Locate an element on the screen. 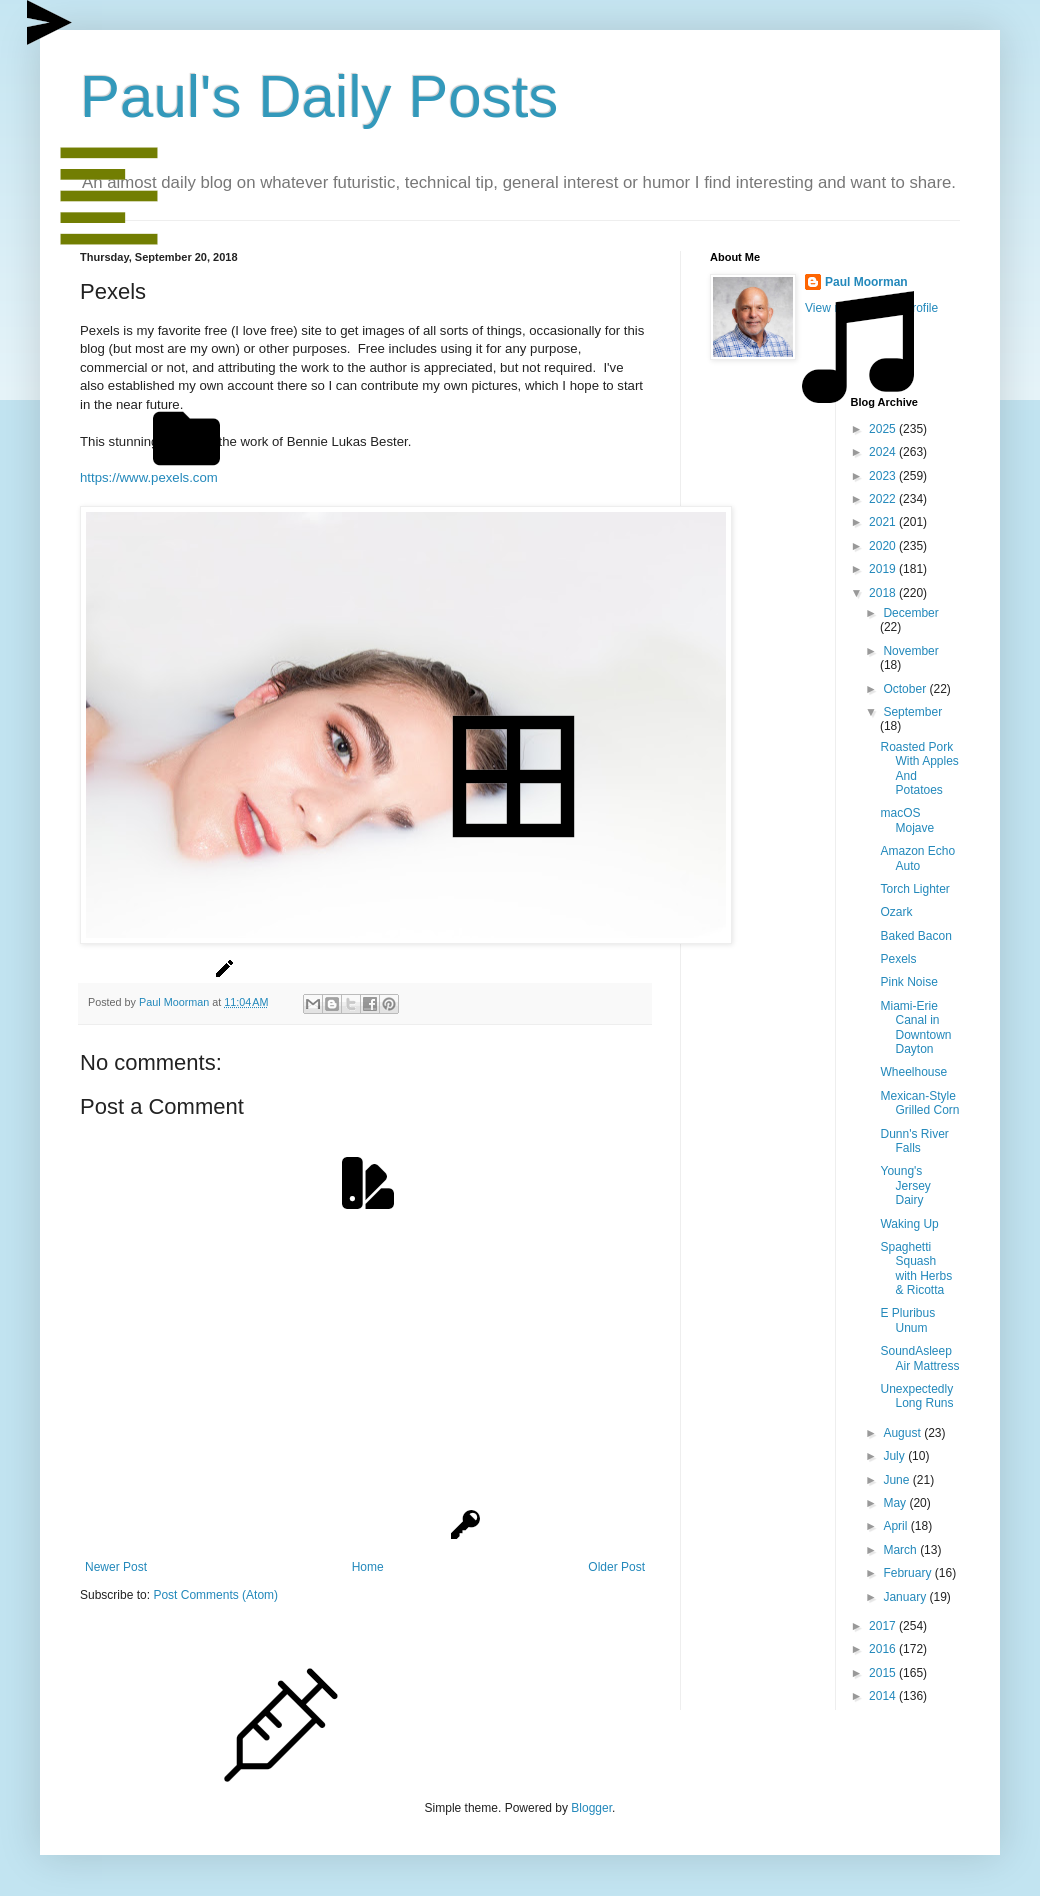 The height and width of the screenshot is (1896, 1040). apply borders to all sides of a cell or table is located at coordinates (513, 776).